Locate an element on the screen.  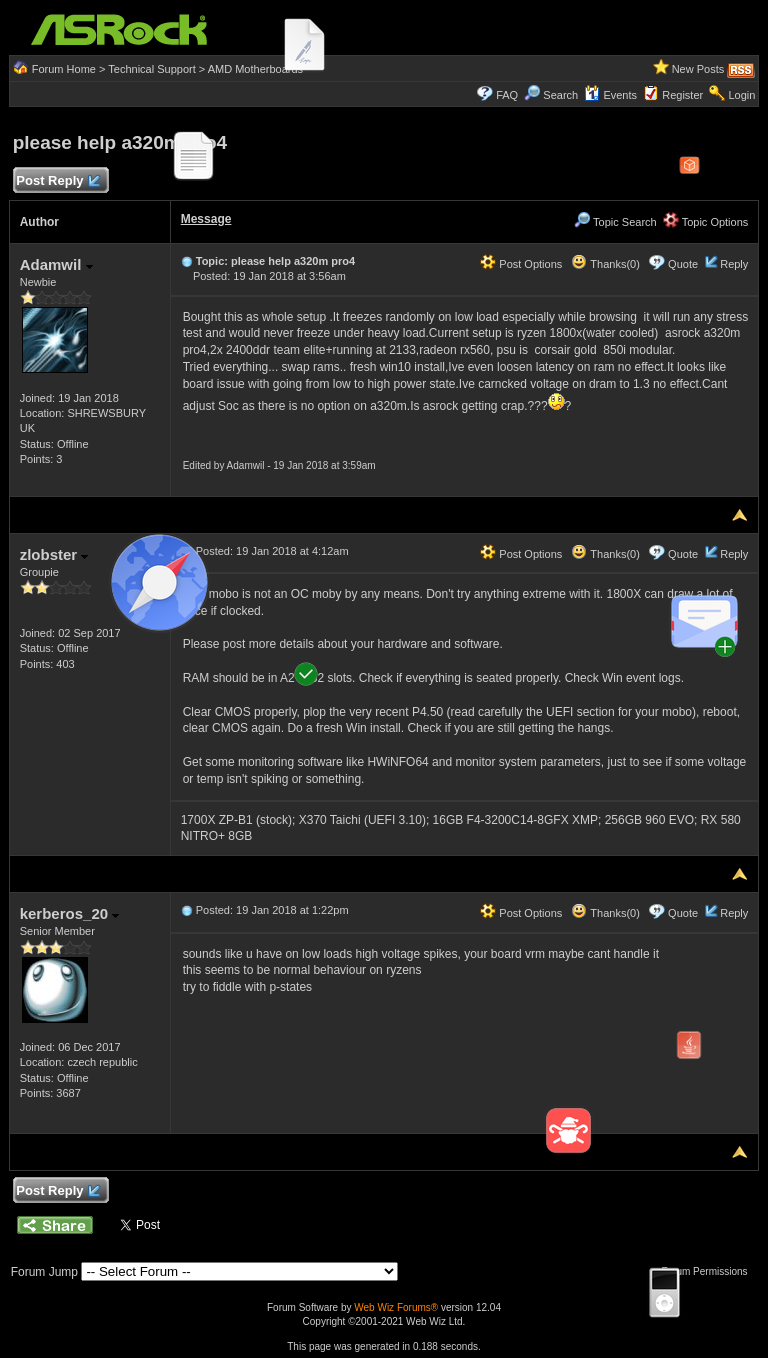
compose a new email message is located at coordinates (704, 621).